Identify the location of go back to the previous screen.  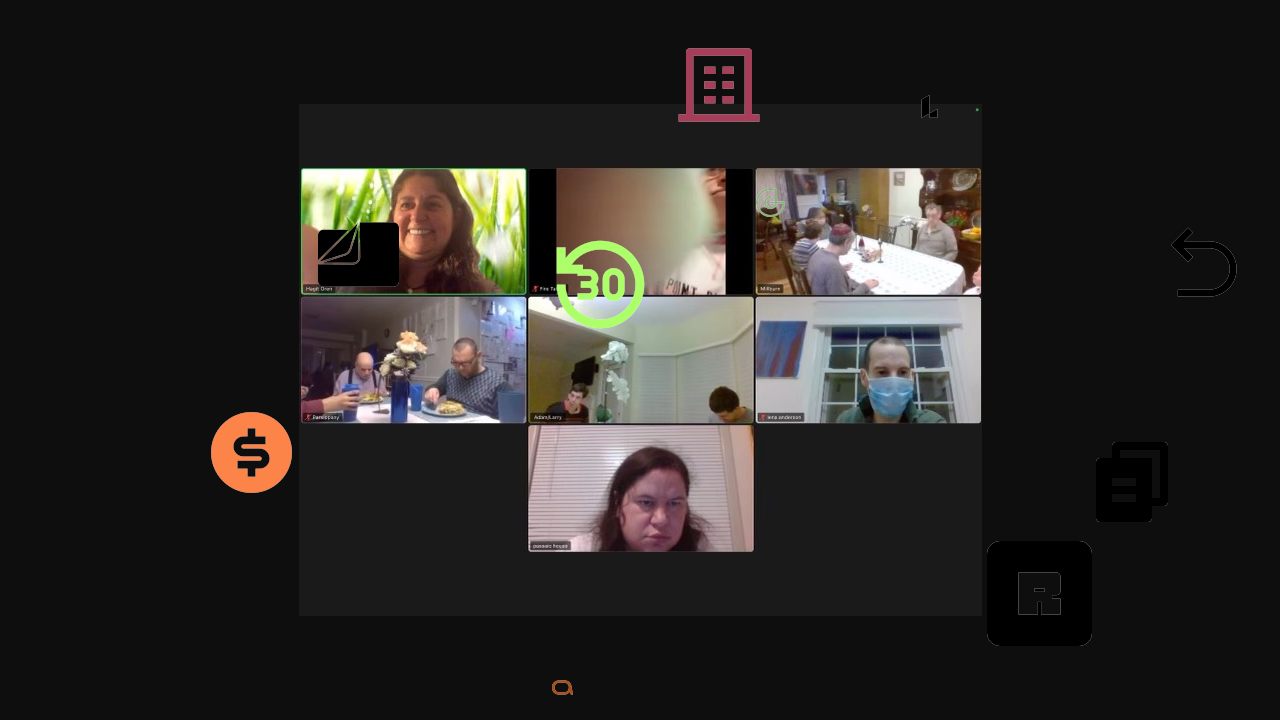
(1205, 265).